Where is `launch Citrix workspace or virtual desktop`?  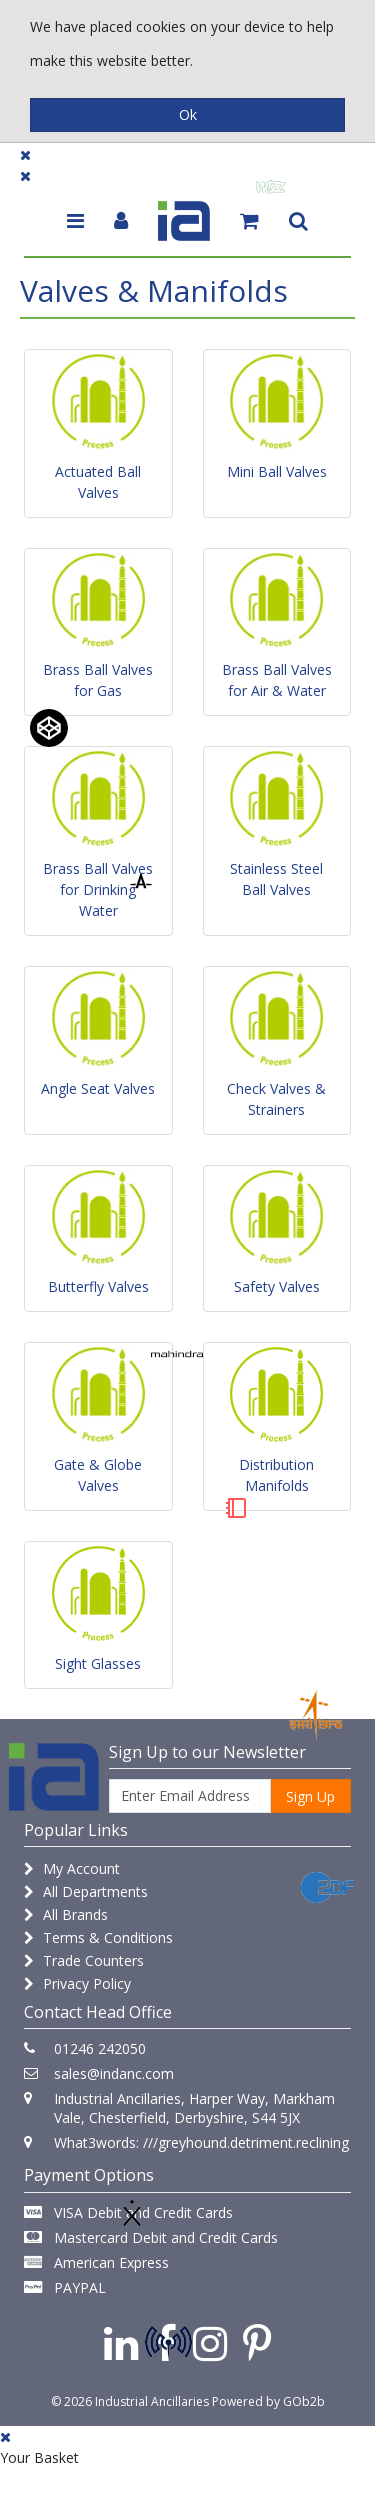
launch Citrix workspace or virtual desktop is located at coordinates (132, 2213).